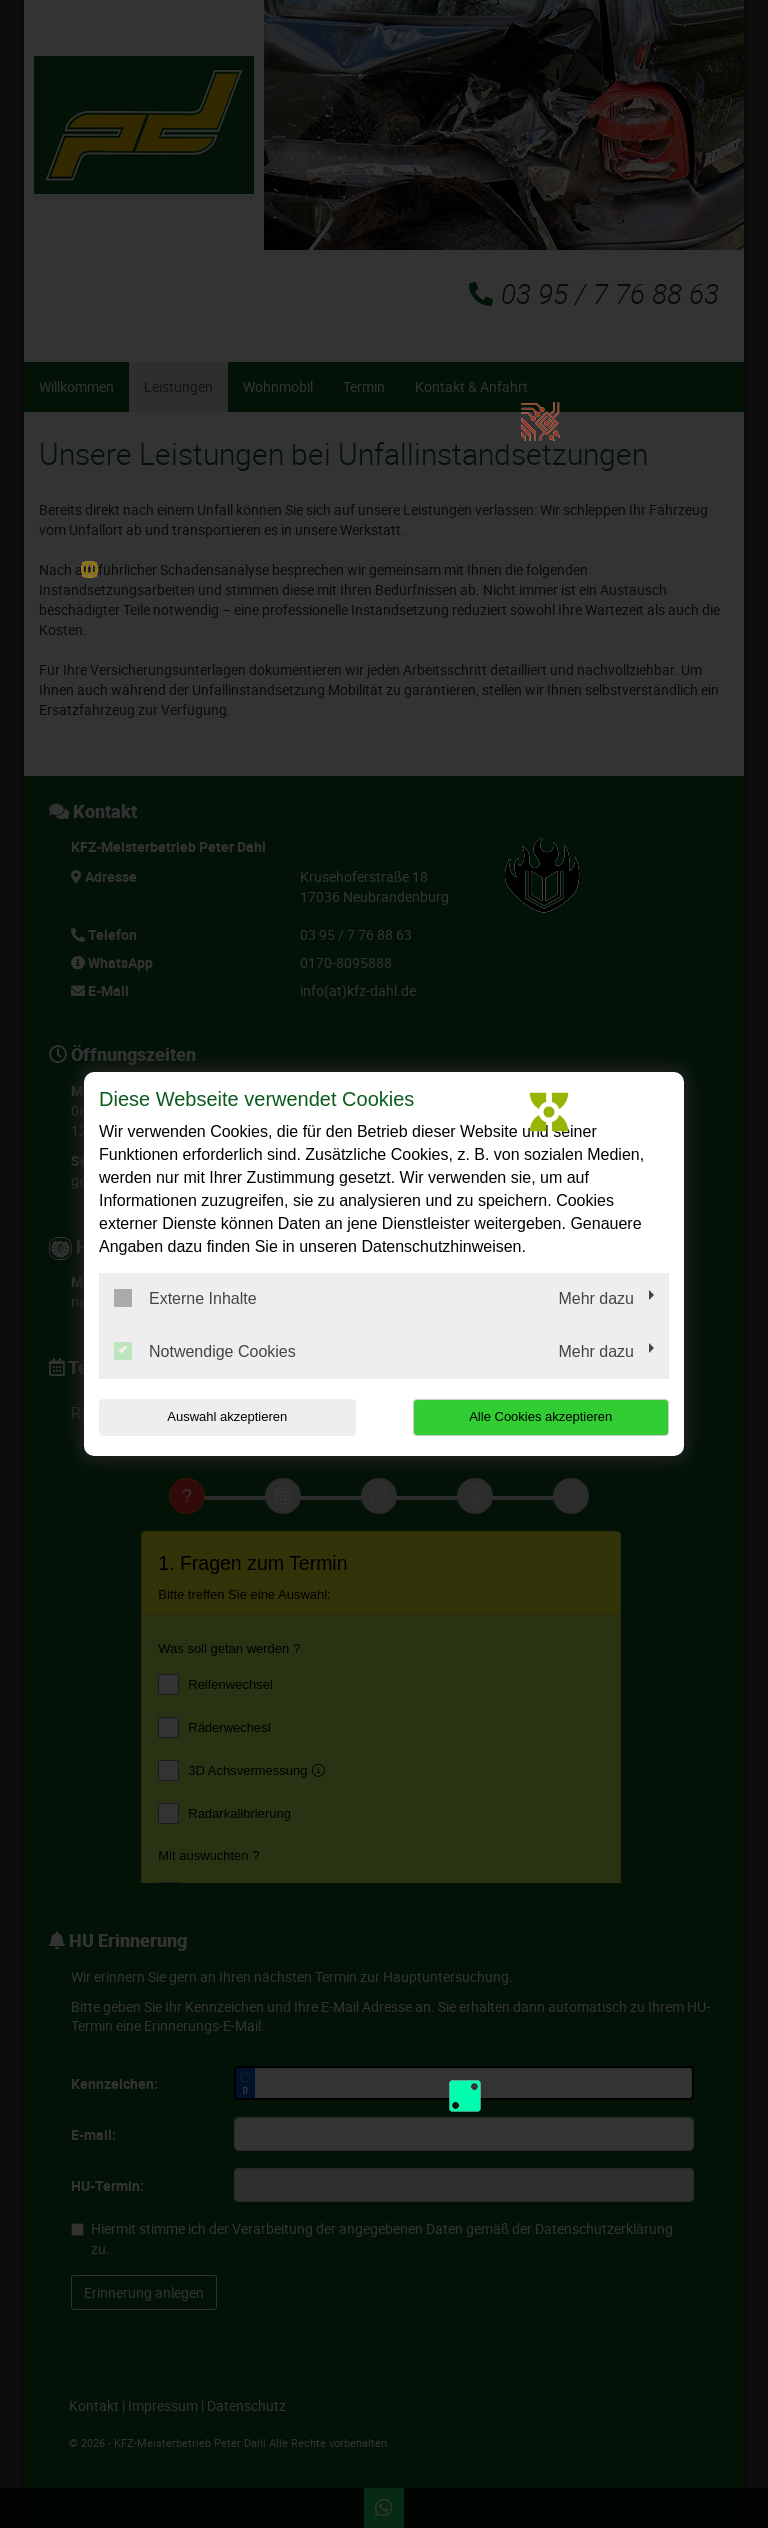 Image resolution: width=768 pixels, height=2528 pixels. Describe the element at coordinates (549, 1112) in the screenshot. I see `radiation or hazard warning indicator` at that location.